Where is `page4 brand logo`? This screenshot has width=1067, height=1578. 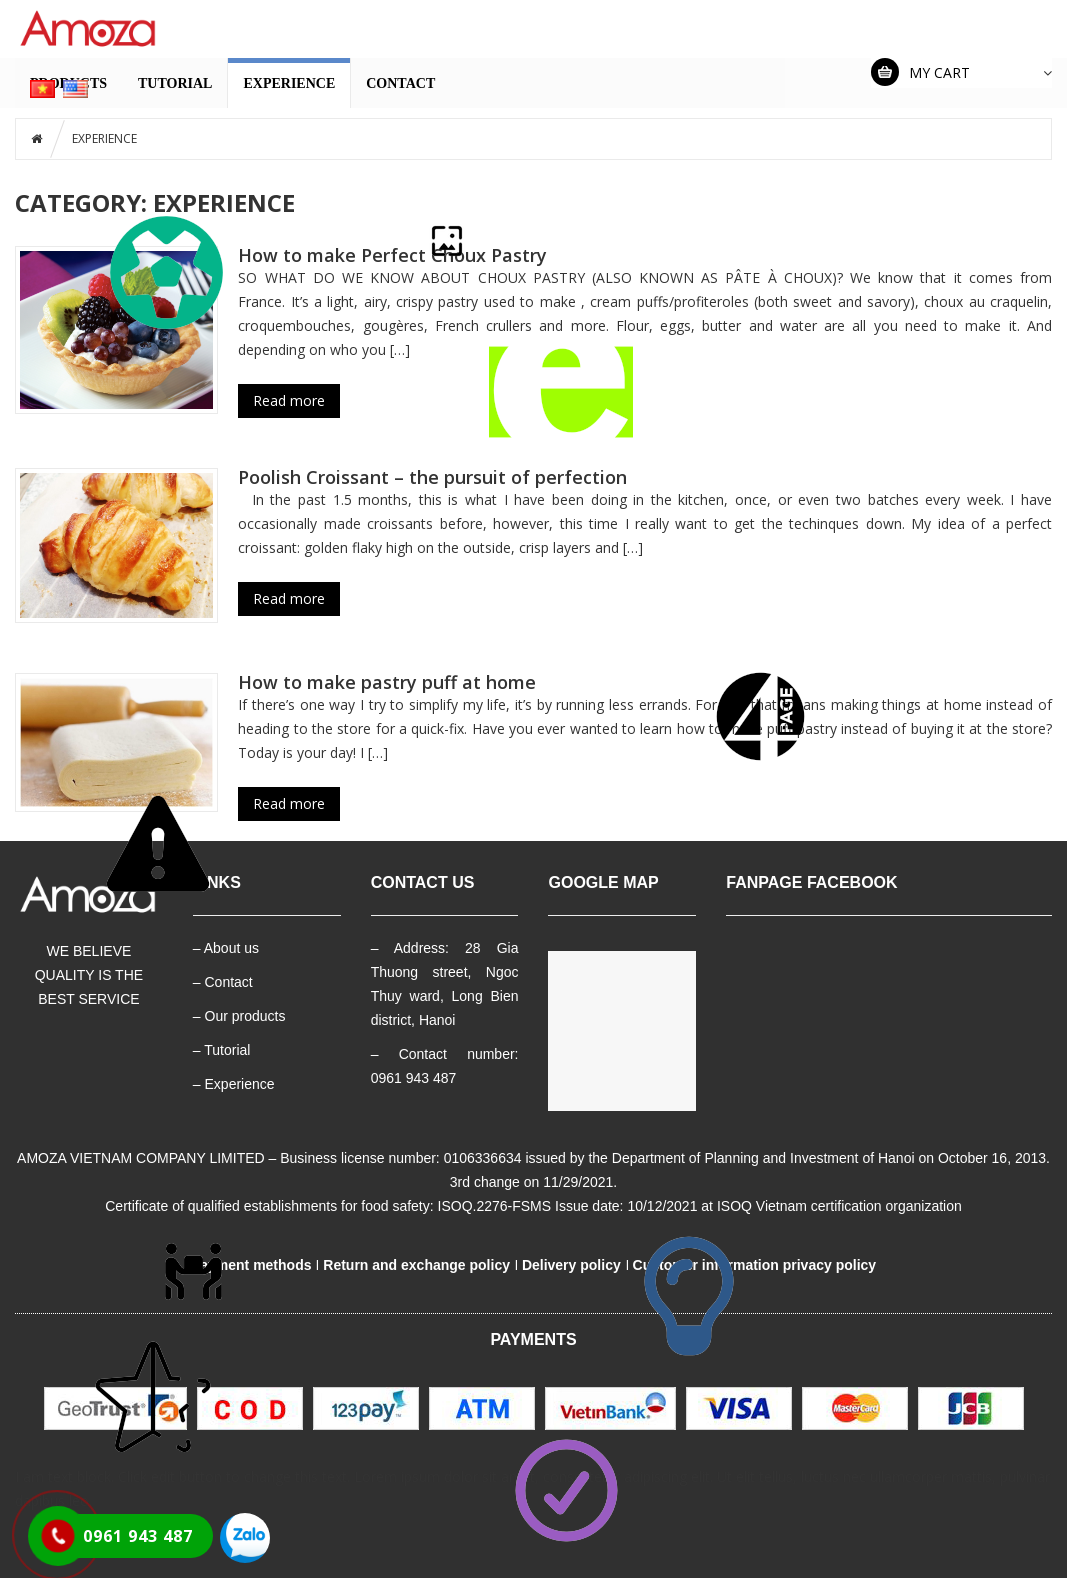
page4 brand logo is located at coordinates (760, 716).